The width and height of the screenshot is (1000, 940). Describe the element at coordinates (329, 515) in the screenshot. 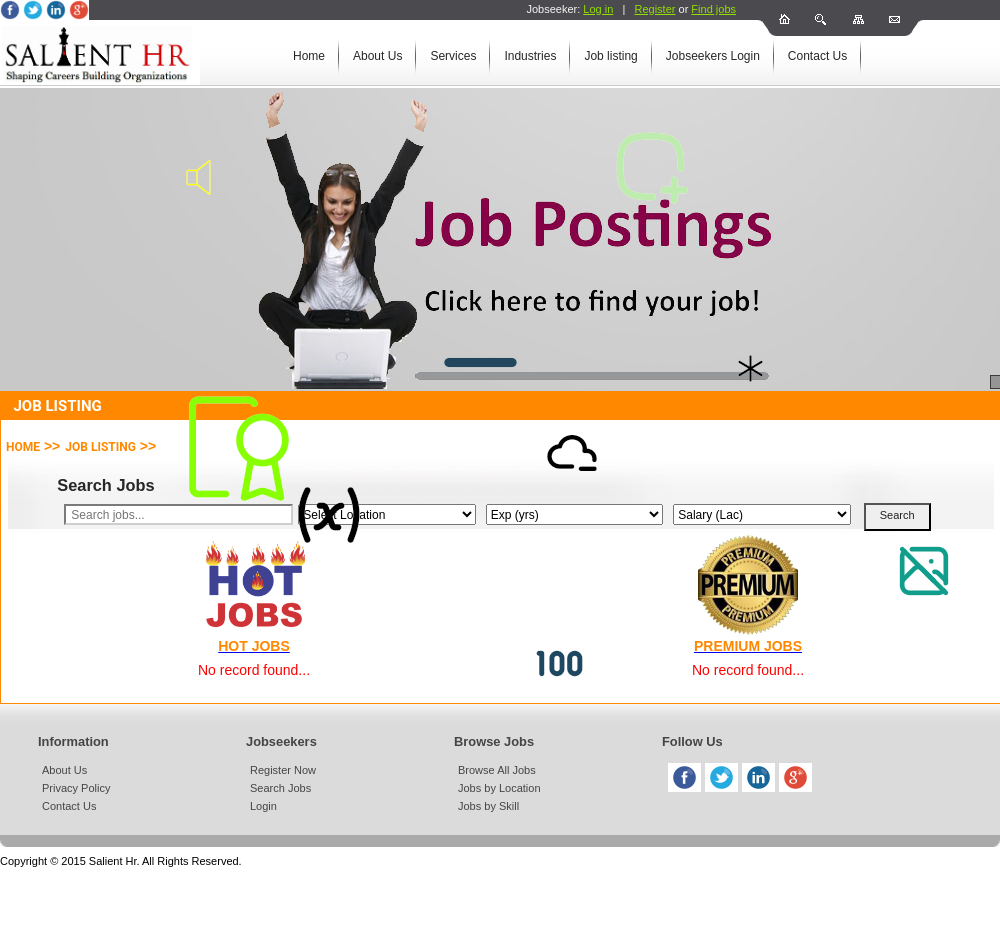

I see `represents a variable or dynamic value in code` at that location.